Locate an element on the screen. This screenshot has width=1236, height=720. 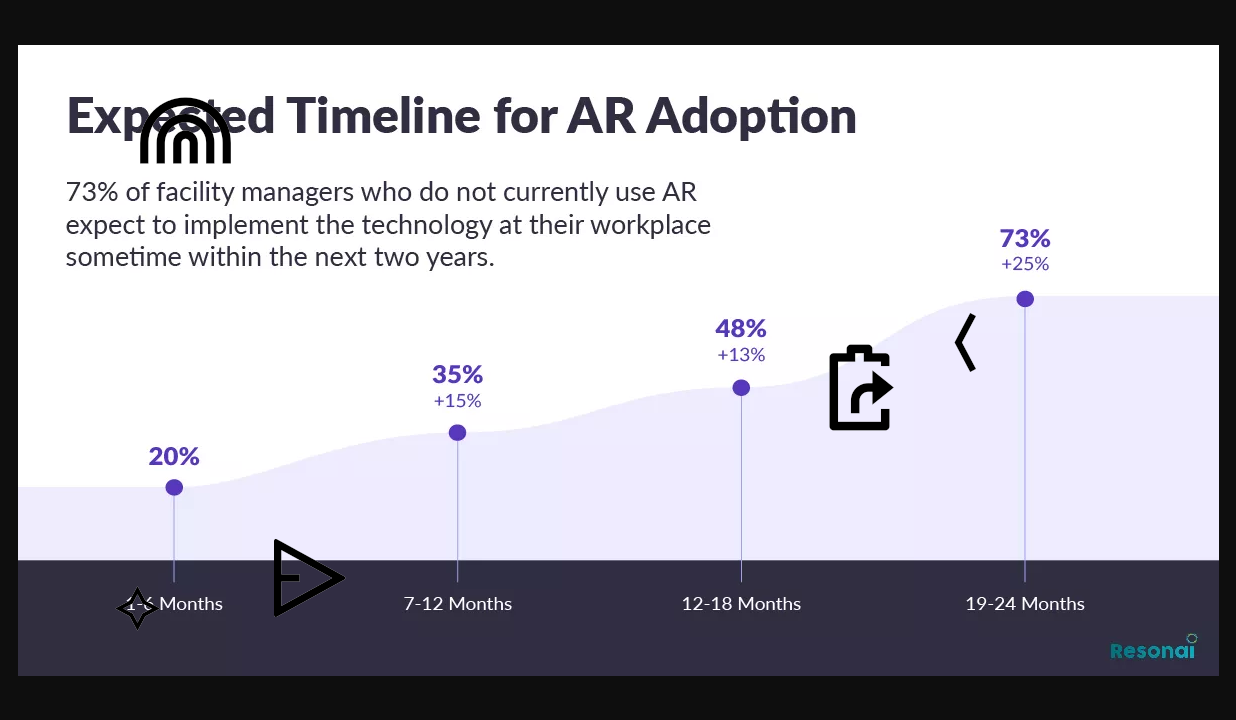
view weather conditions is located at coordinates (185, 130).